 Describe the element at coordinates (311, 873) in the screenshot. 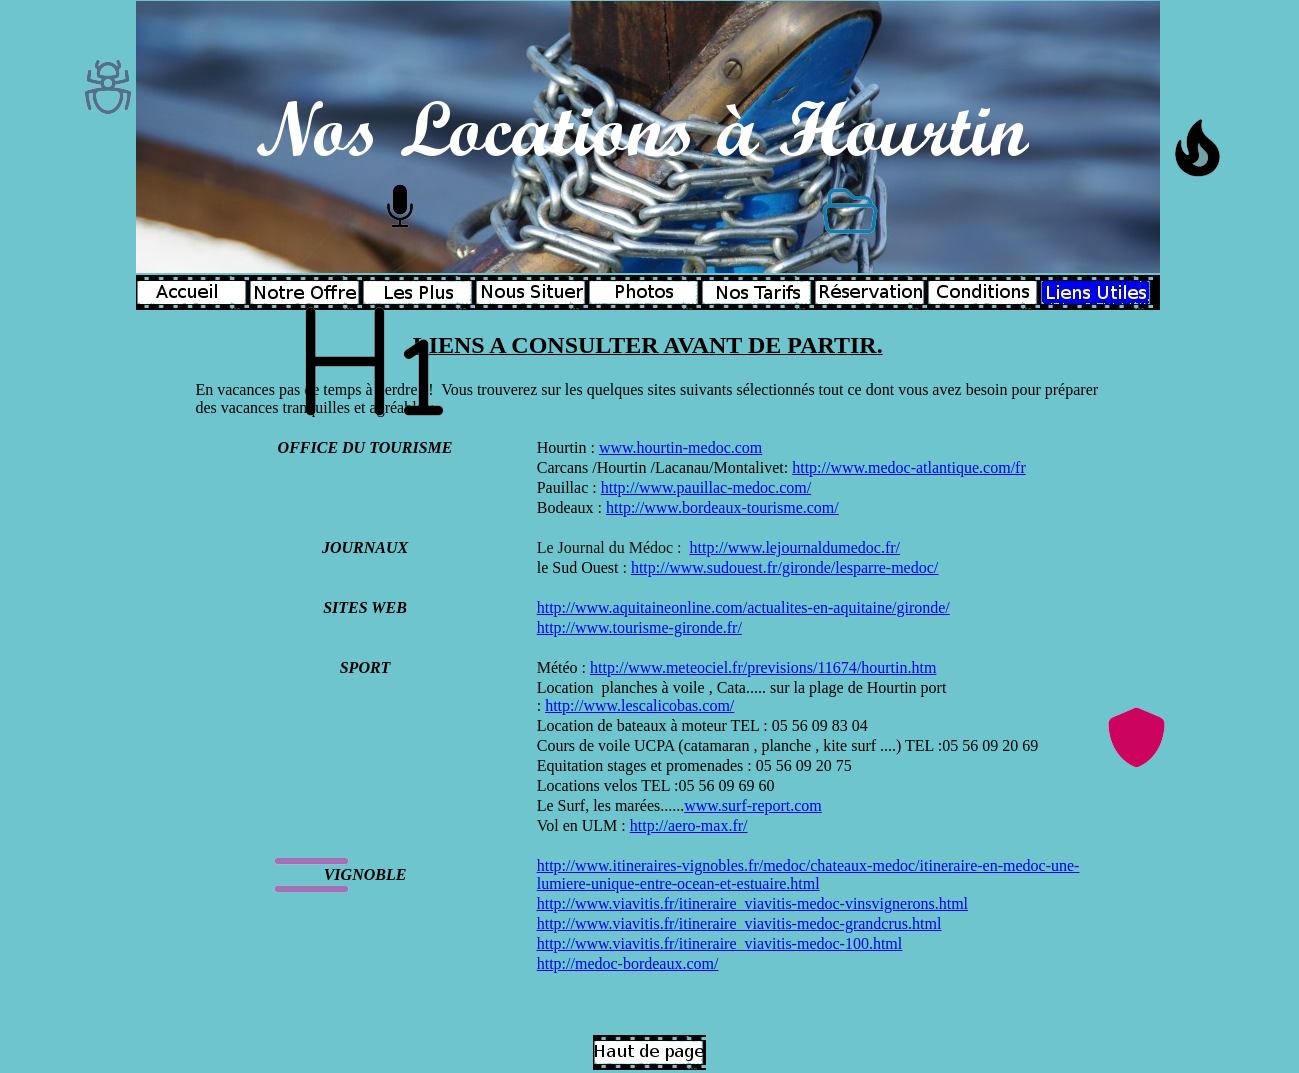

I see `open navigation menu` at that location.